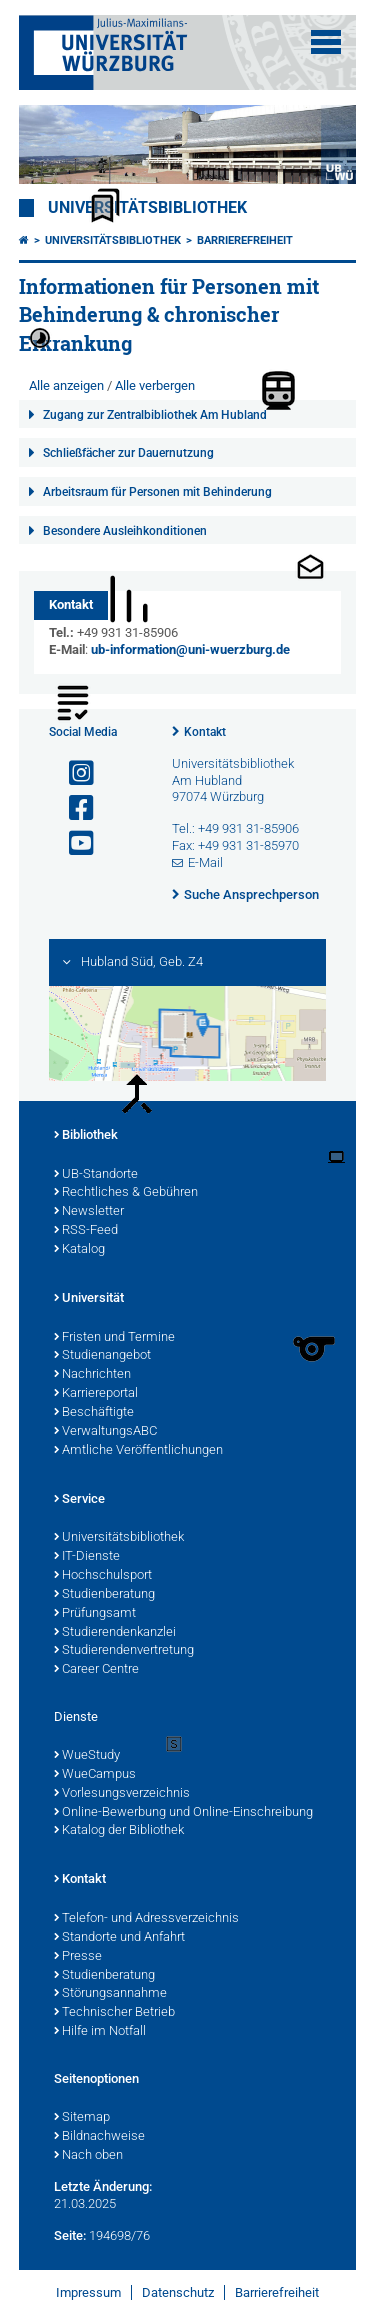 This screenshot has width=375, height=2317. I want to click on view your saved bookmarks, so click(105, 205).